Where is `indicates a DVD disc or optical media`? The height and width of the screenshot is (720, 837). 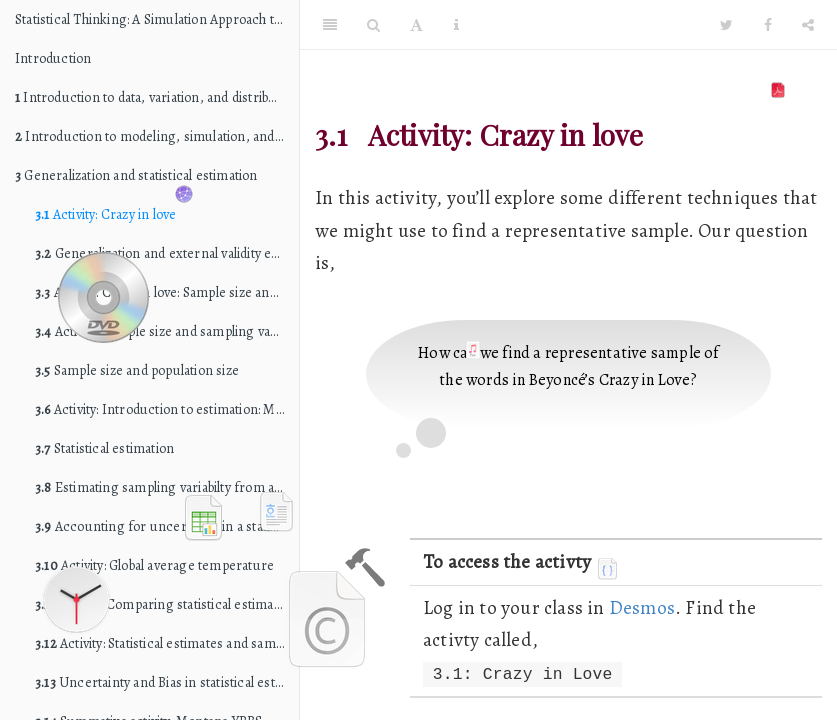
indicates a DVD disc or optical media is located at coordinates (103, 297).